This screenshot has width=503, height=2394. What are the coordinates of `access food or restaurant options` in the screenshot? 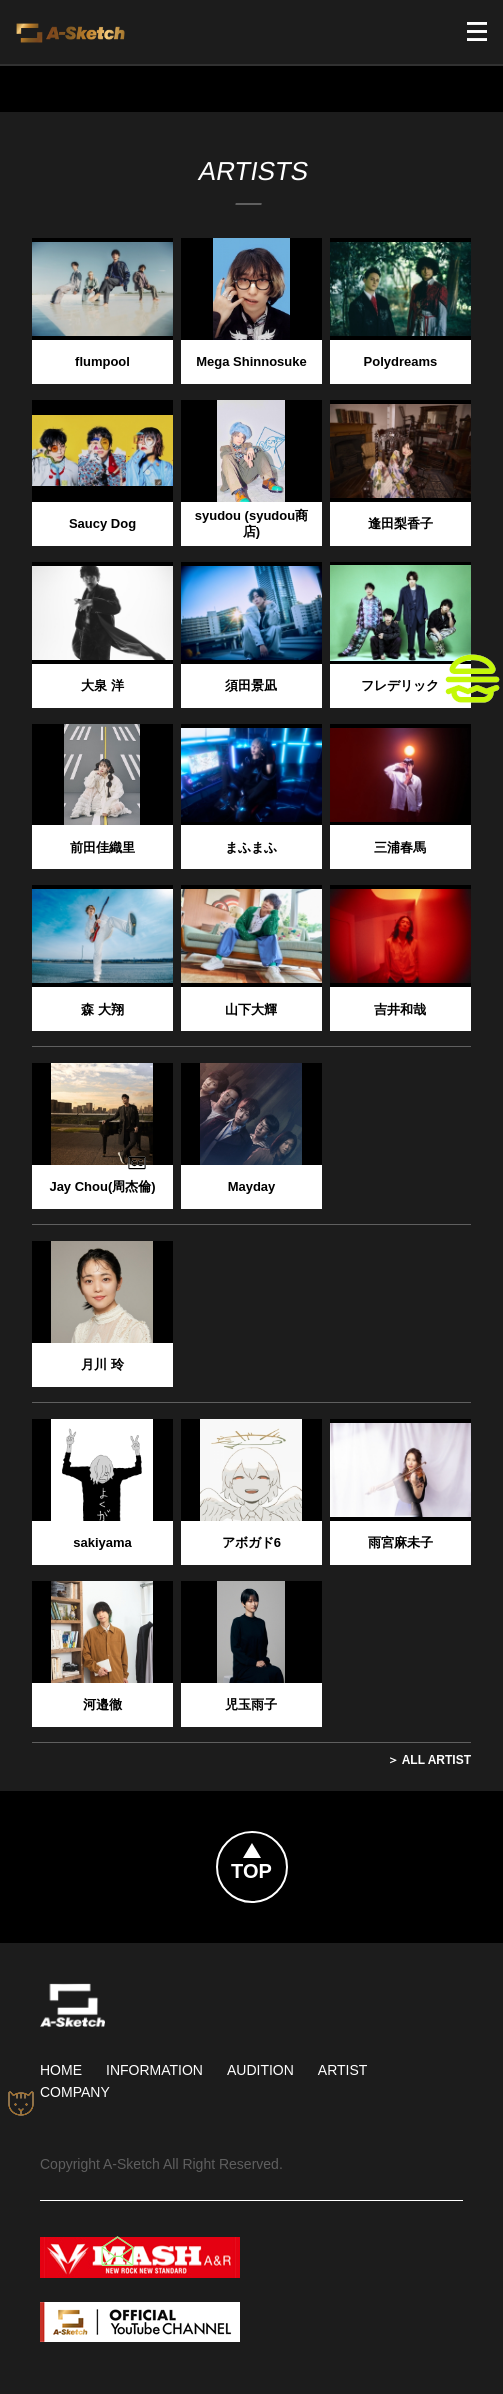 It's located at (472, 679).